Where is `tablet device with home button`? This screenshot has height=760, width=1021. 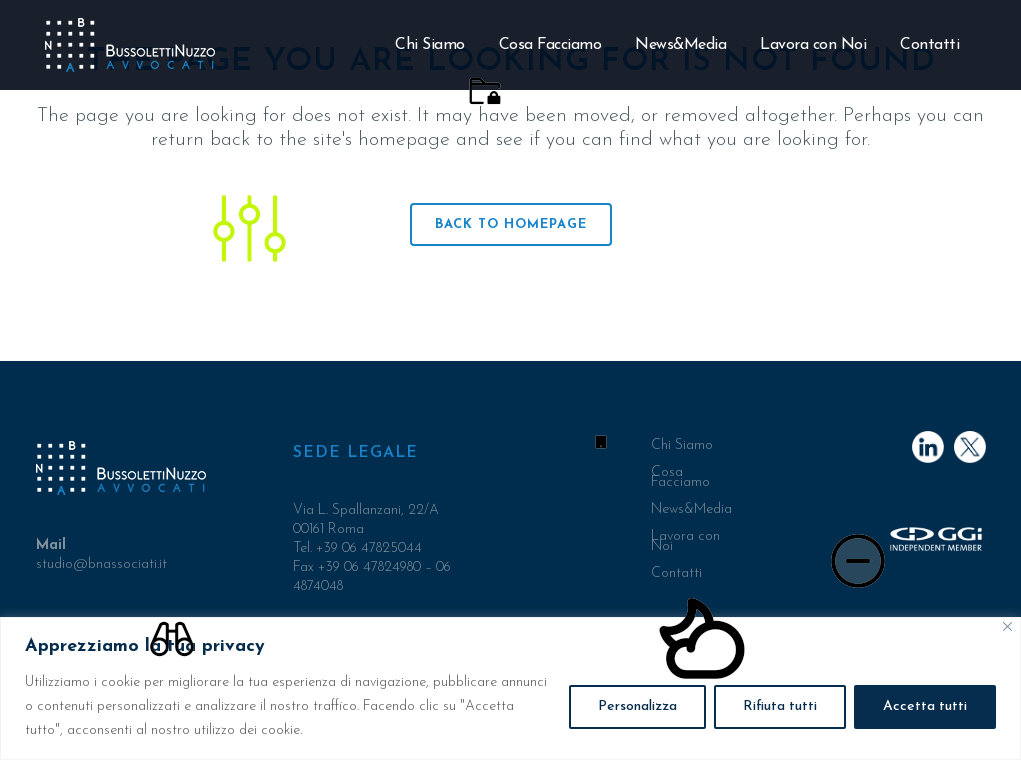 tablet device with home button is located at coordinates (601, 442).